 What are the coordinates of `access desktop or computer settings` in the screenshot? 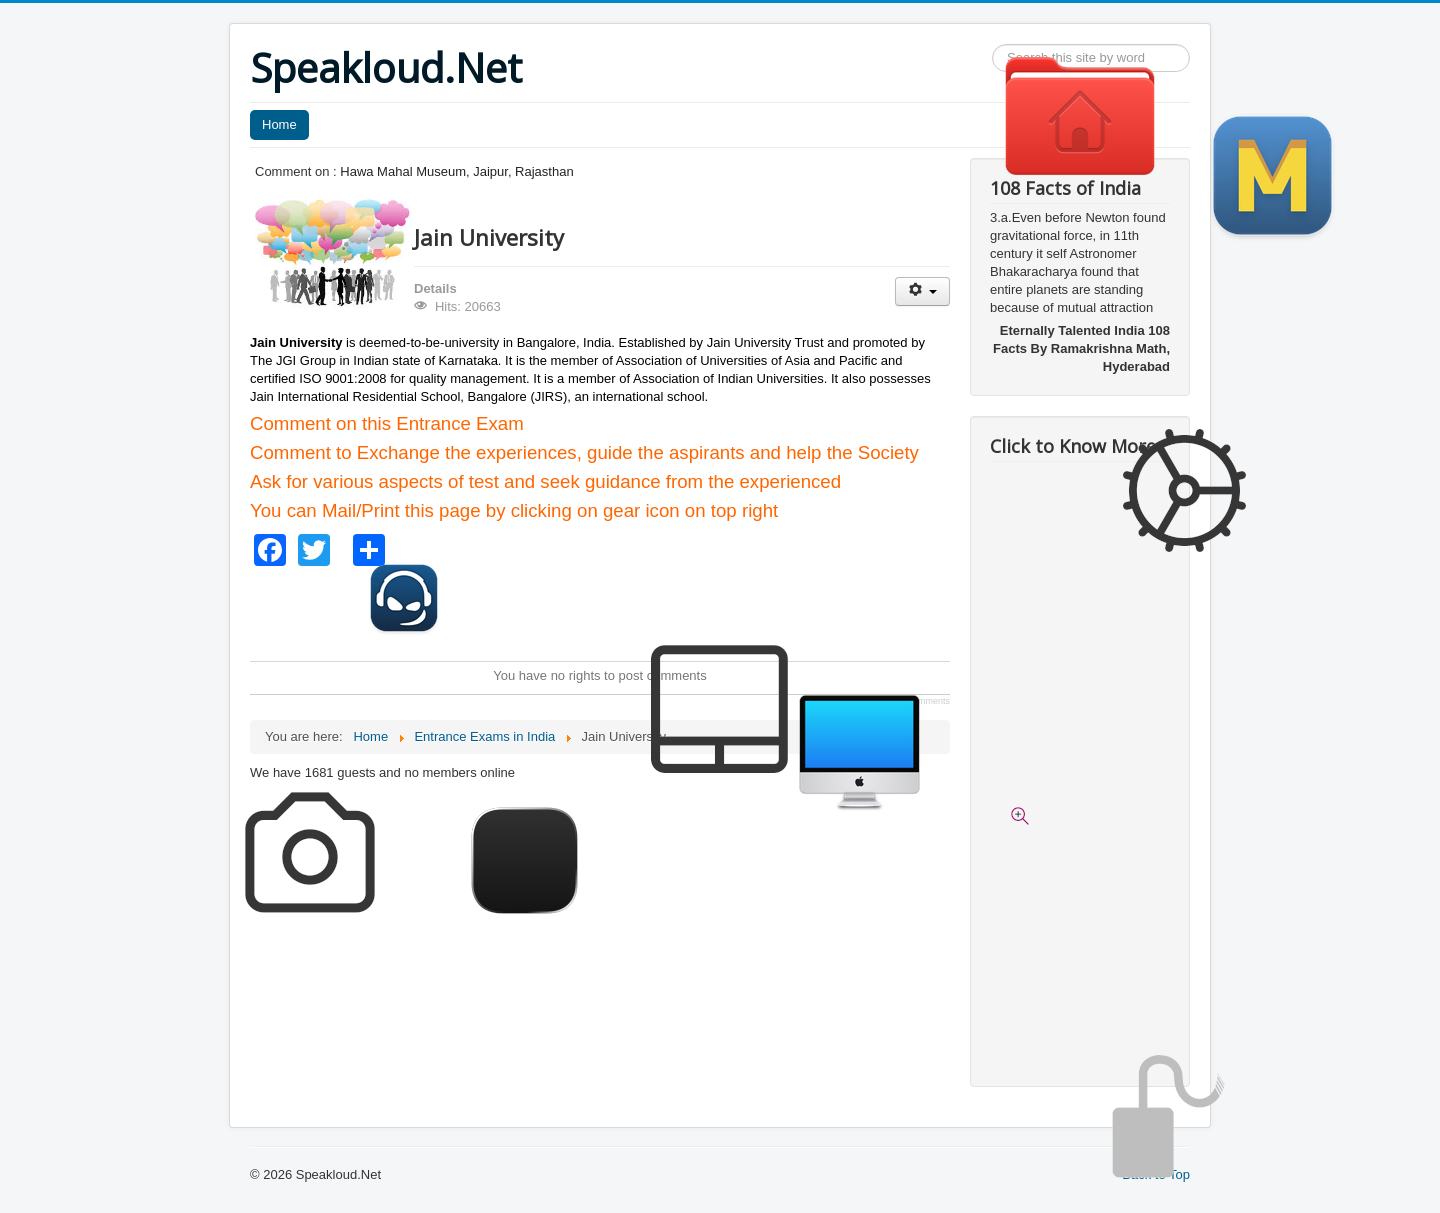 It's located at (859, 752).